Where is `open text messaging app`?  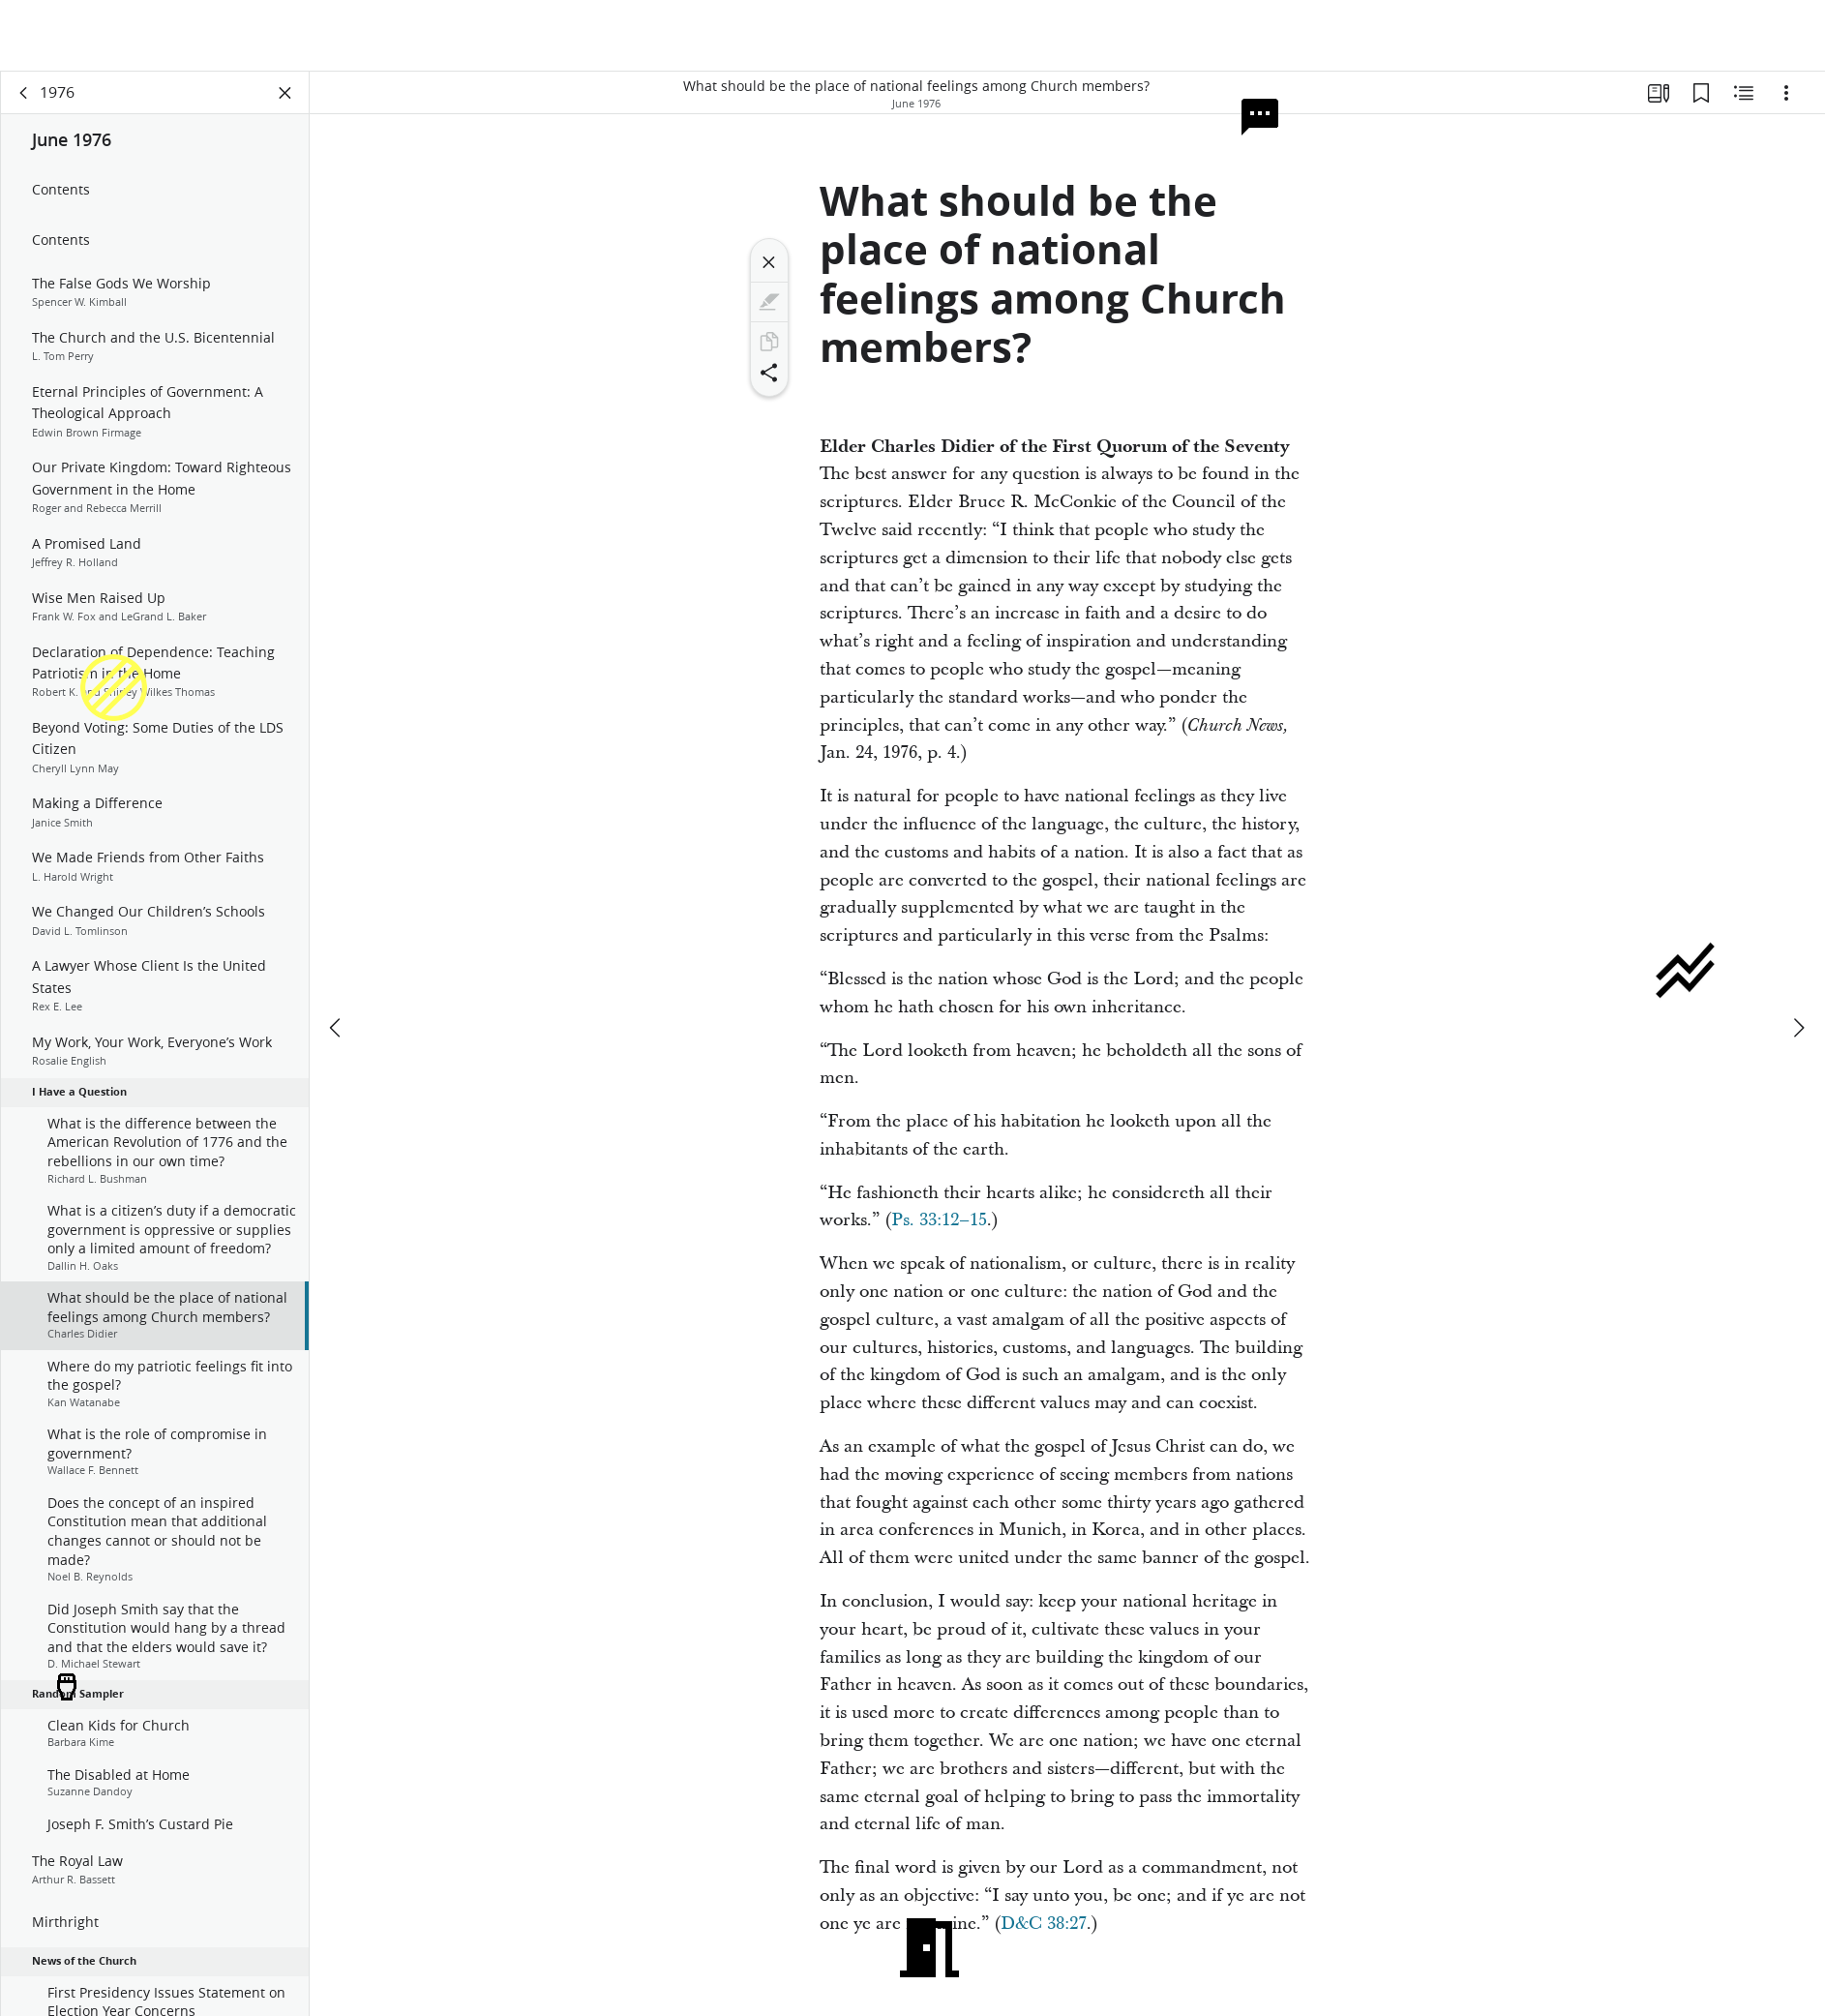 open text messaging app is located at coordinates (1260, 117).